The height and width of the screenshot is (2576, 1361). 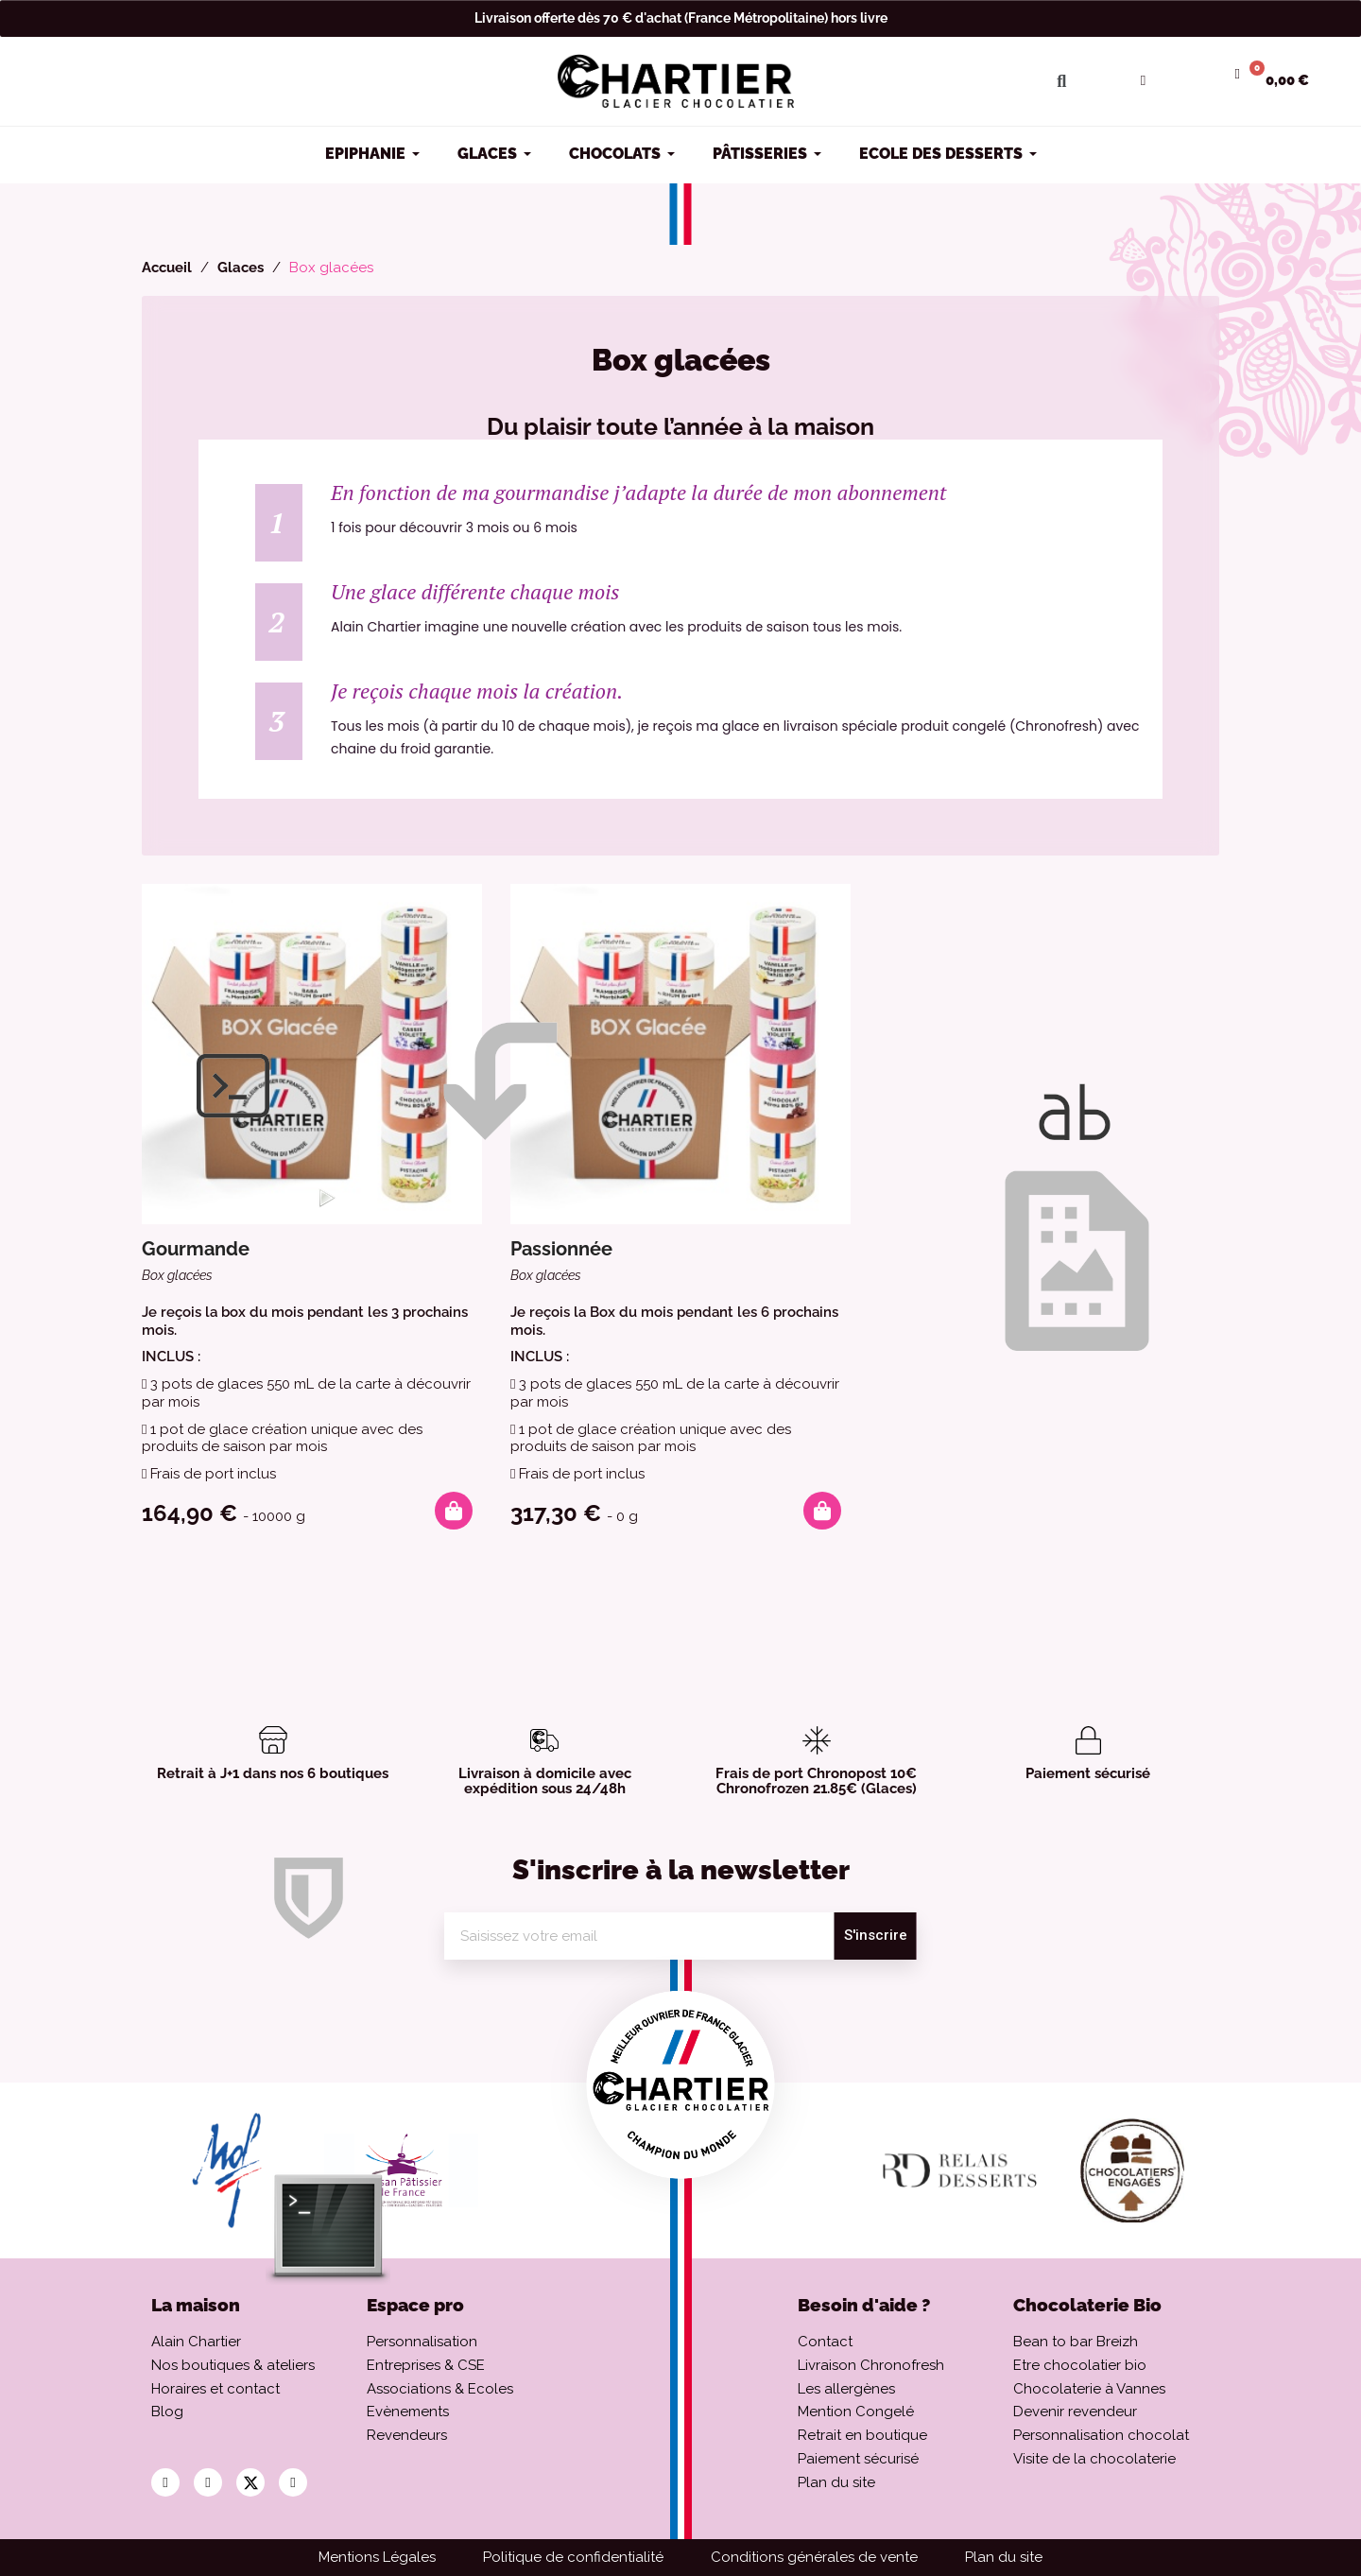 What do you see at coordinates (308, 1897) in the screenshot?
I see `indicates medium security level` at bounding box center [308, 1897].